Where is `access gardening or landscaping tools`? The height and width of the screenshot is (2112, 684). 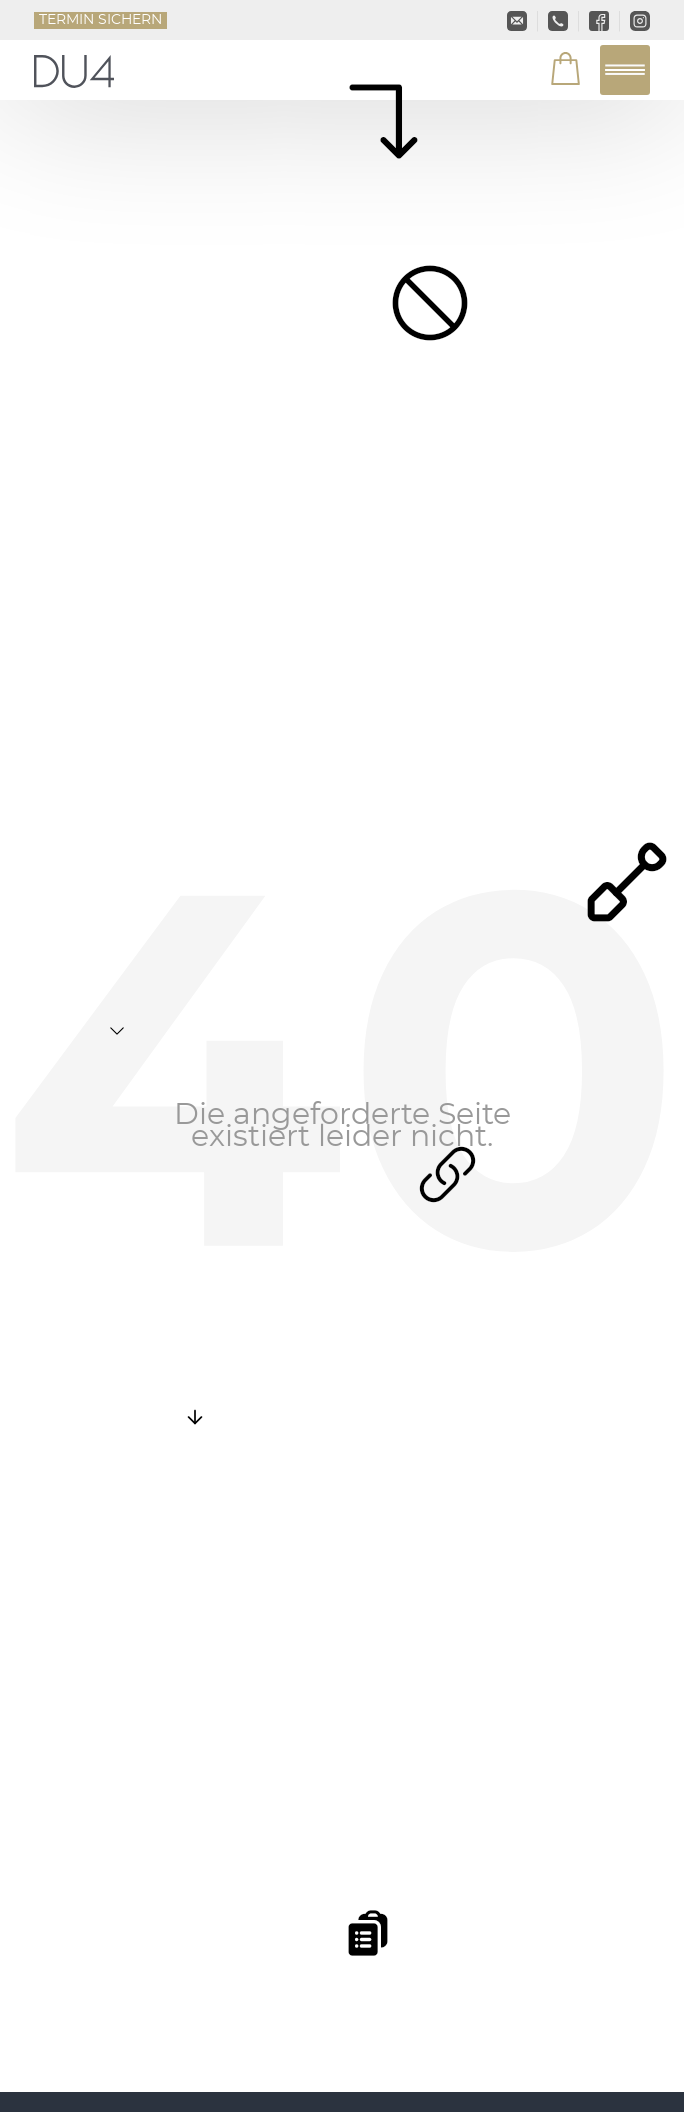 access gardening or landscaping tools is located at coordinates (627, 882).